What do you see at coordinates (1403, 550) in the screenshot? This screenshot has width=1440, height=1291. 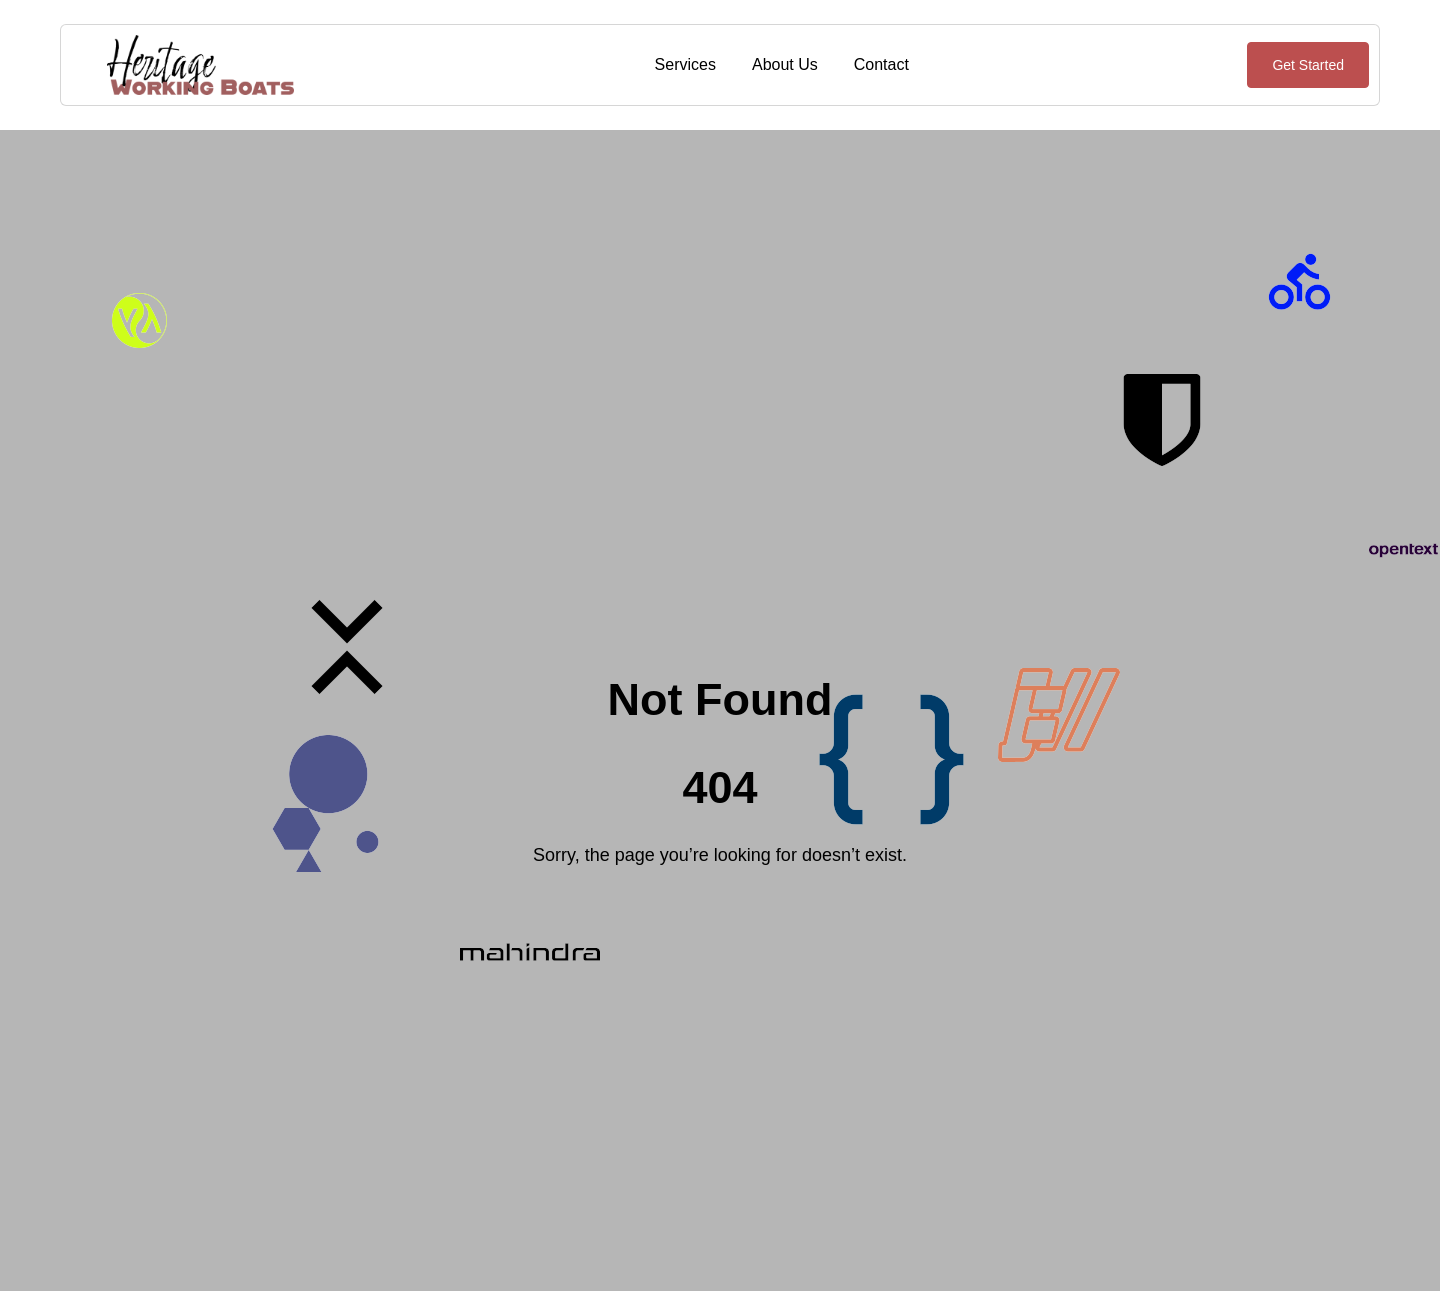 I see `OpenText company logo` at bounding box center [1403, 550].